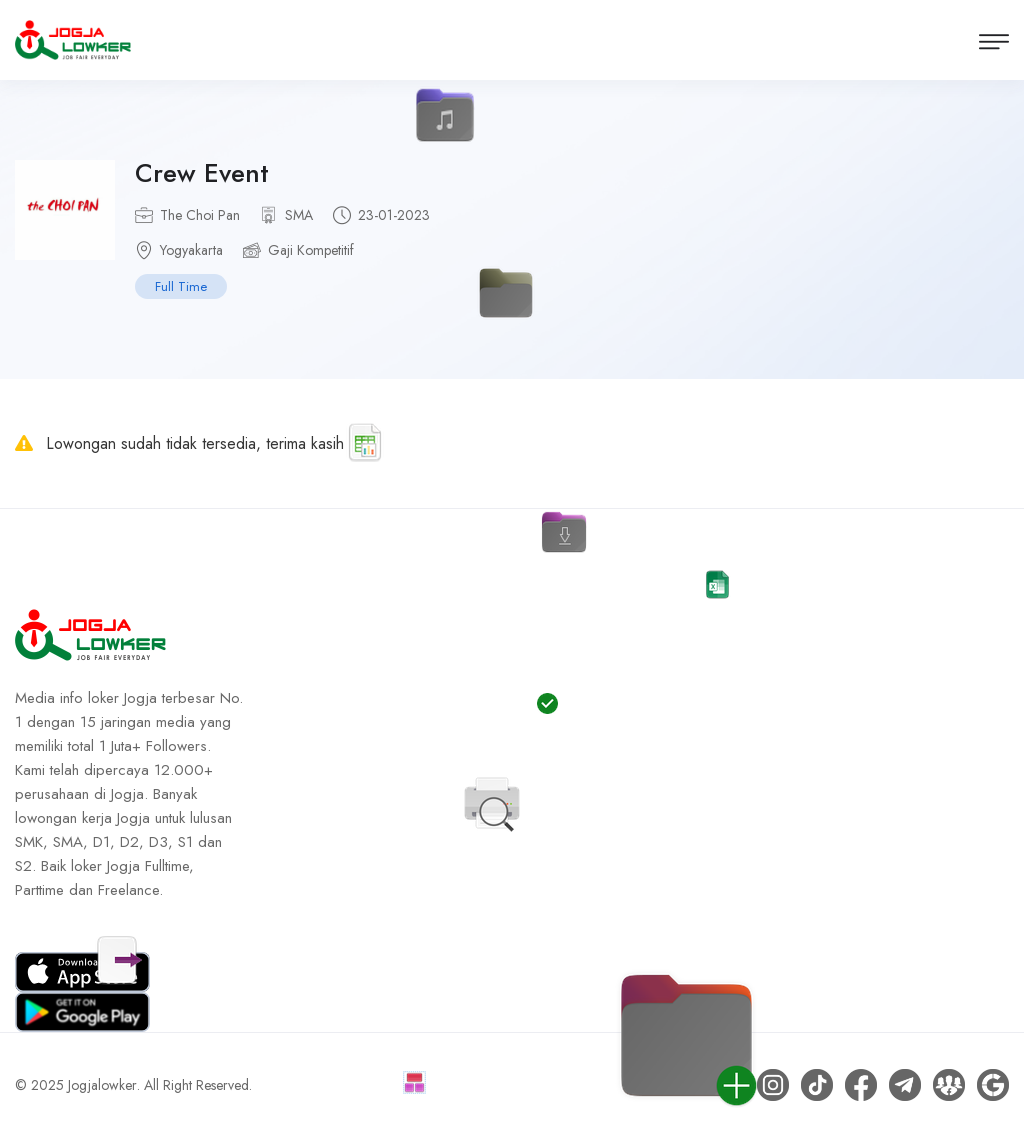 This screenshot has width=1024, height=1137. I want to click on create a new folder, so click(686, 1035).